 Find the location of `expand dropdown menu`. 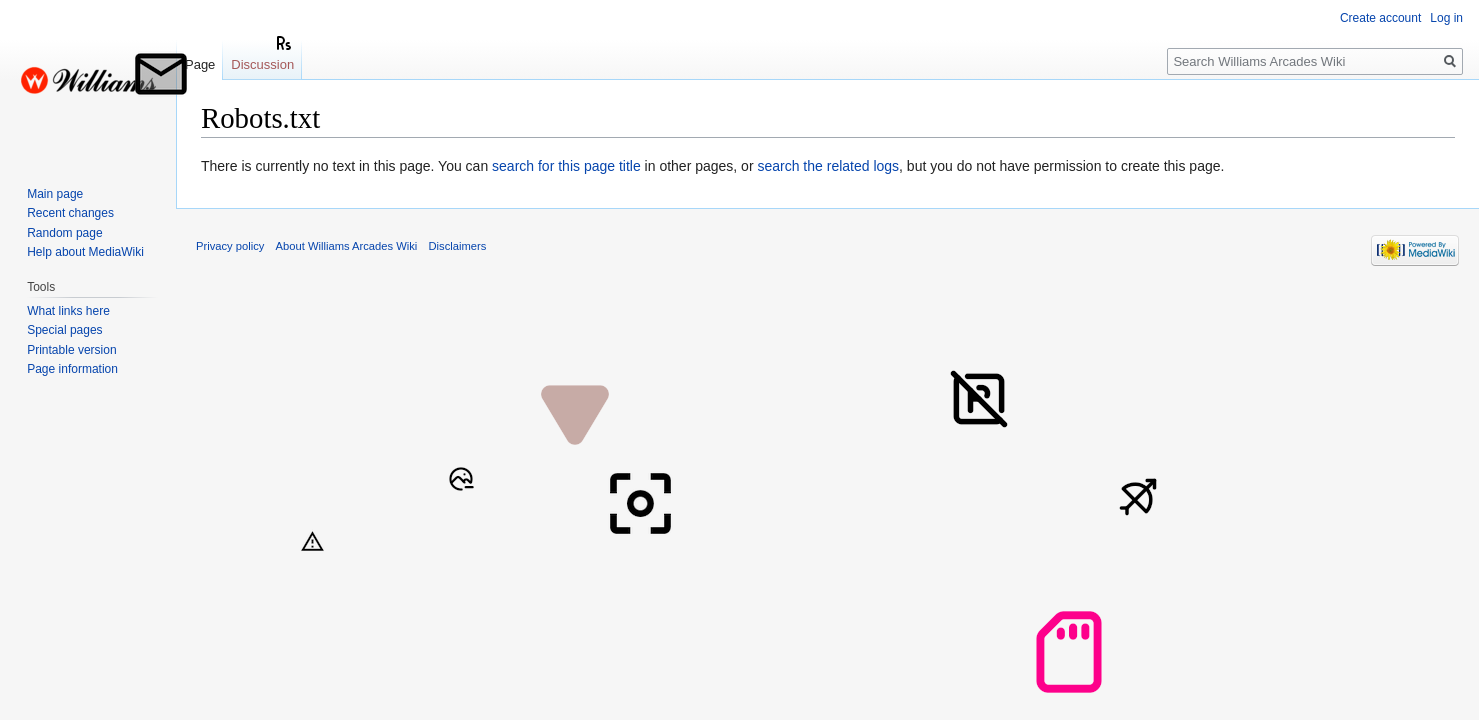

expand dropdown menu is located at coordinates (575, 413).